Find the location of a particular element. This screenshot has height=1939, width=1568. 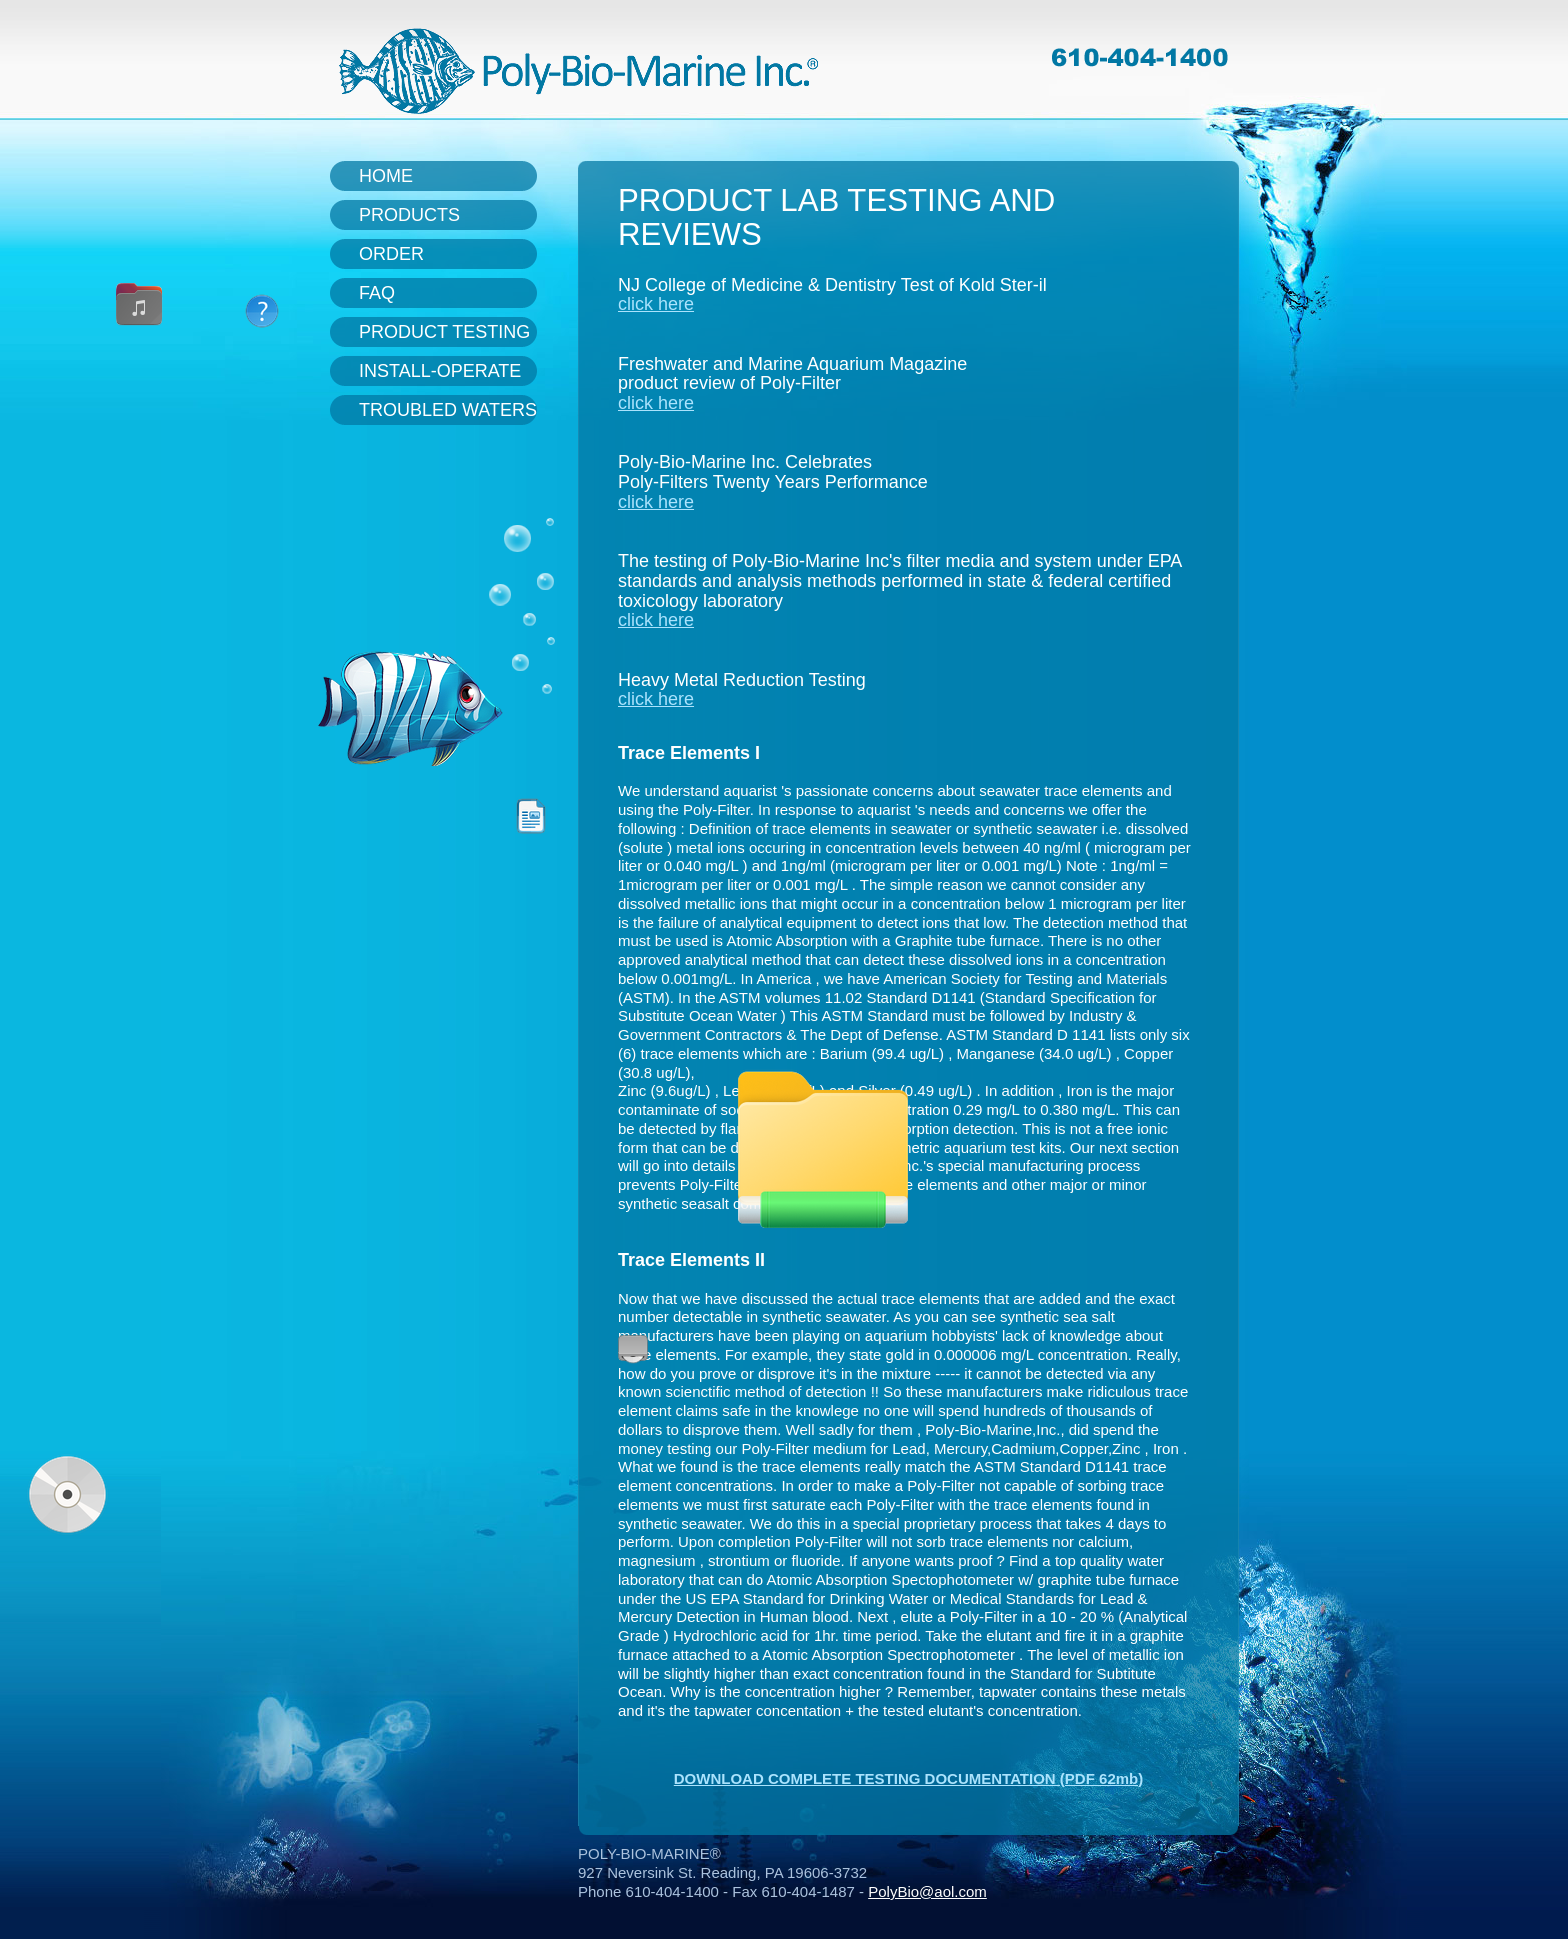

open your music folder is located at coordinates (139, 304).